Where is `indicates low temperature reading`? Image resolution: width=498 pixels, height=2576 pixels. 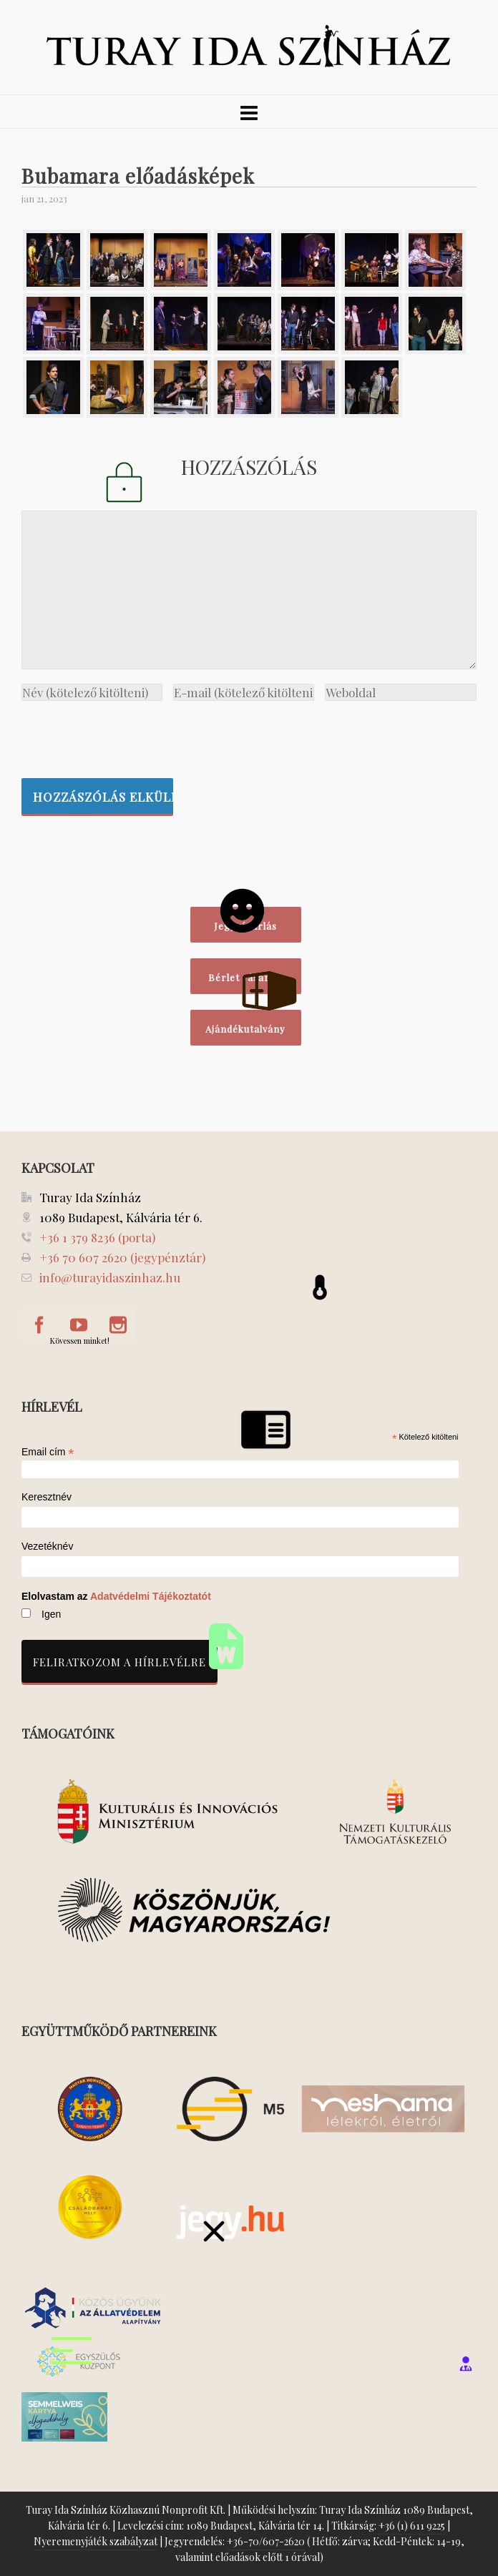 indicates low temperature reading is located at coordinates (320, 1287).